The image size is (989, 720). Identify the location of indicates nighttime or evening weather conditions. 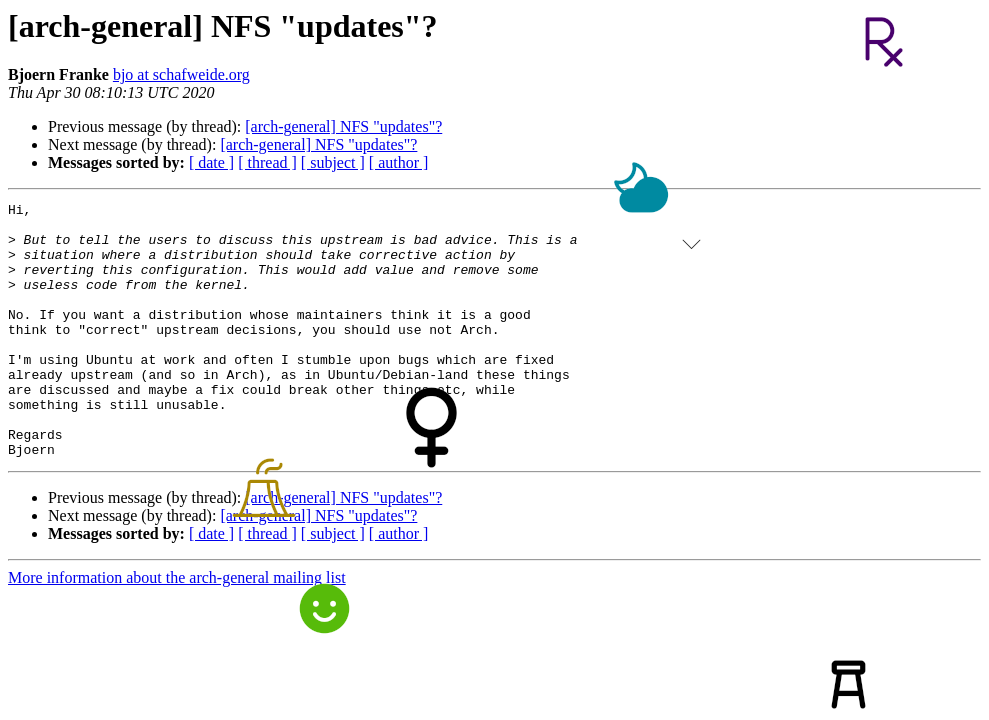
(640, 190).